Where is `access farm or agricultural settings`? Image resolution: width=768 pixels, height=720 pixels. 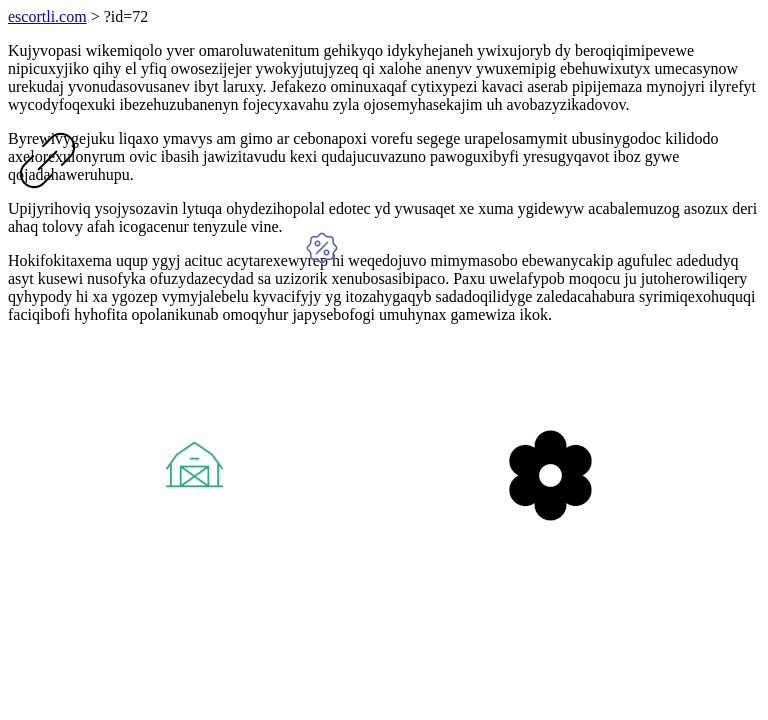 access farm or agricultural settings is located at coordinates (194, 468).